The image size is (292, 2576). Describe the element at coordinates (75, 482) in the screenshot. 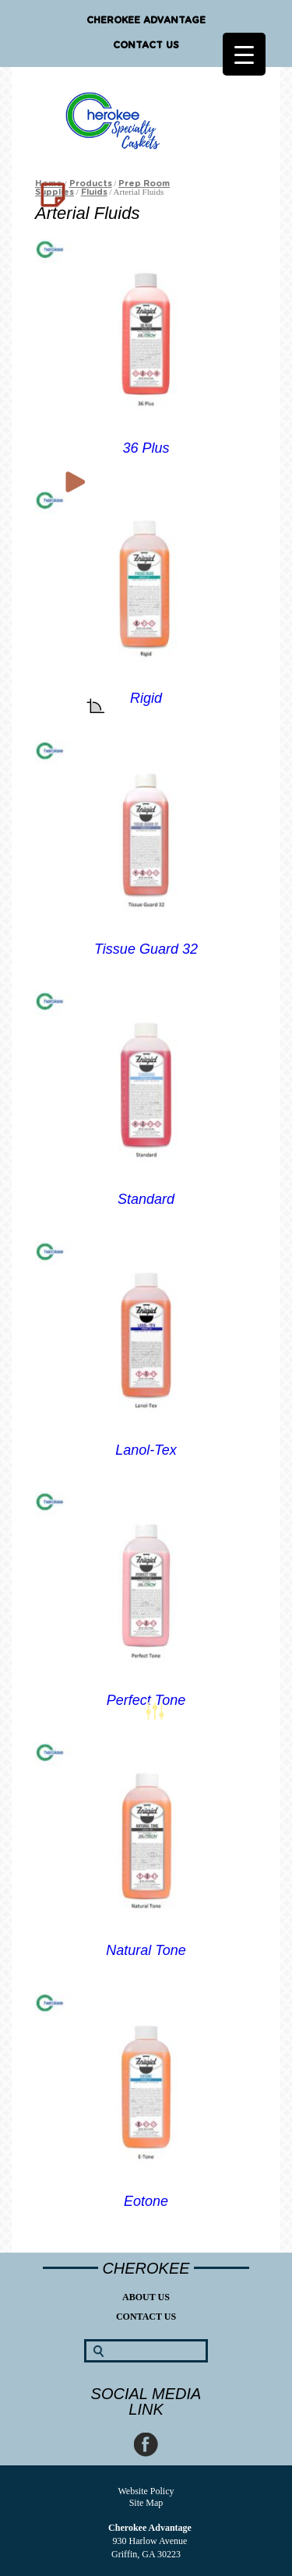

I see `play media or video content` at that location.